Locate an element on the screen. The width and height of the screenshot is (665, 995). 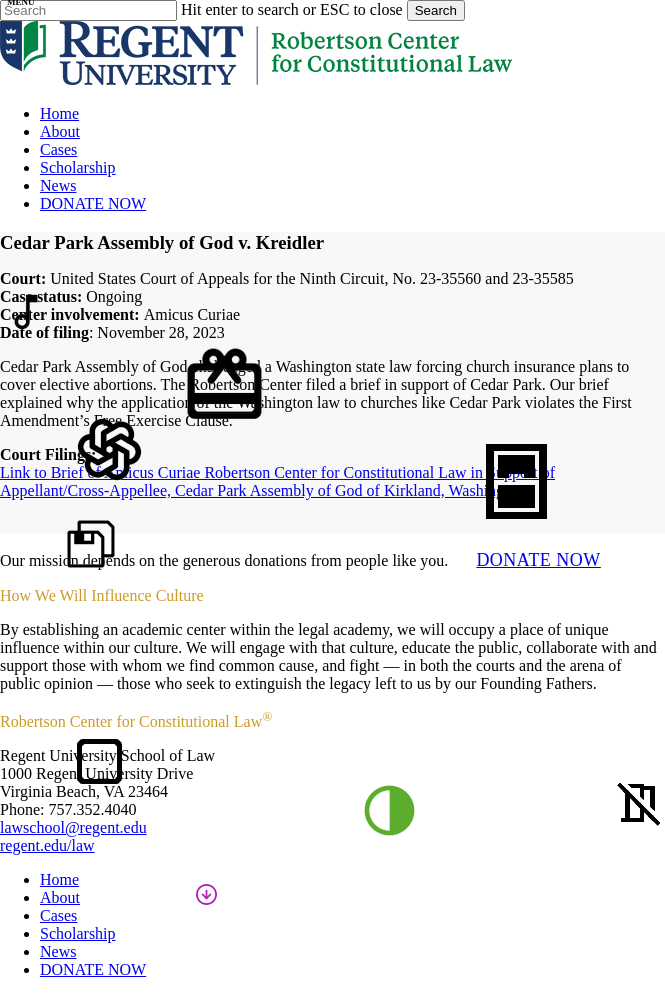
play or access audio content is located at coordinates (26, 312).